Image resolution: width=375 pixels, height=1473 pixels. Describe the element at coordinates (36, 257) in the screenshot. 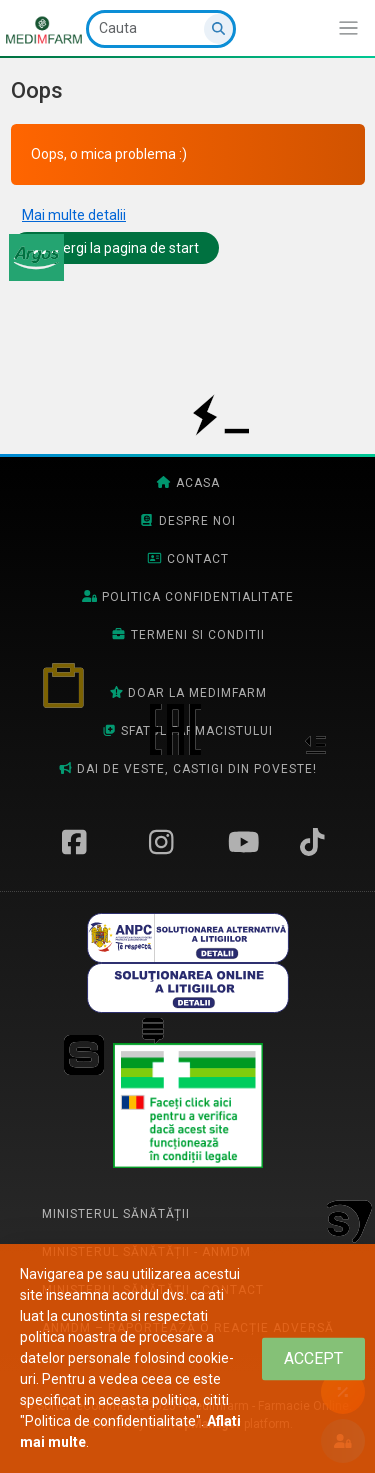

I see `Argos retailer logo` at that location.